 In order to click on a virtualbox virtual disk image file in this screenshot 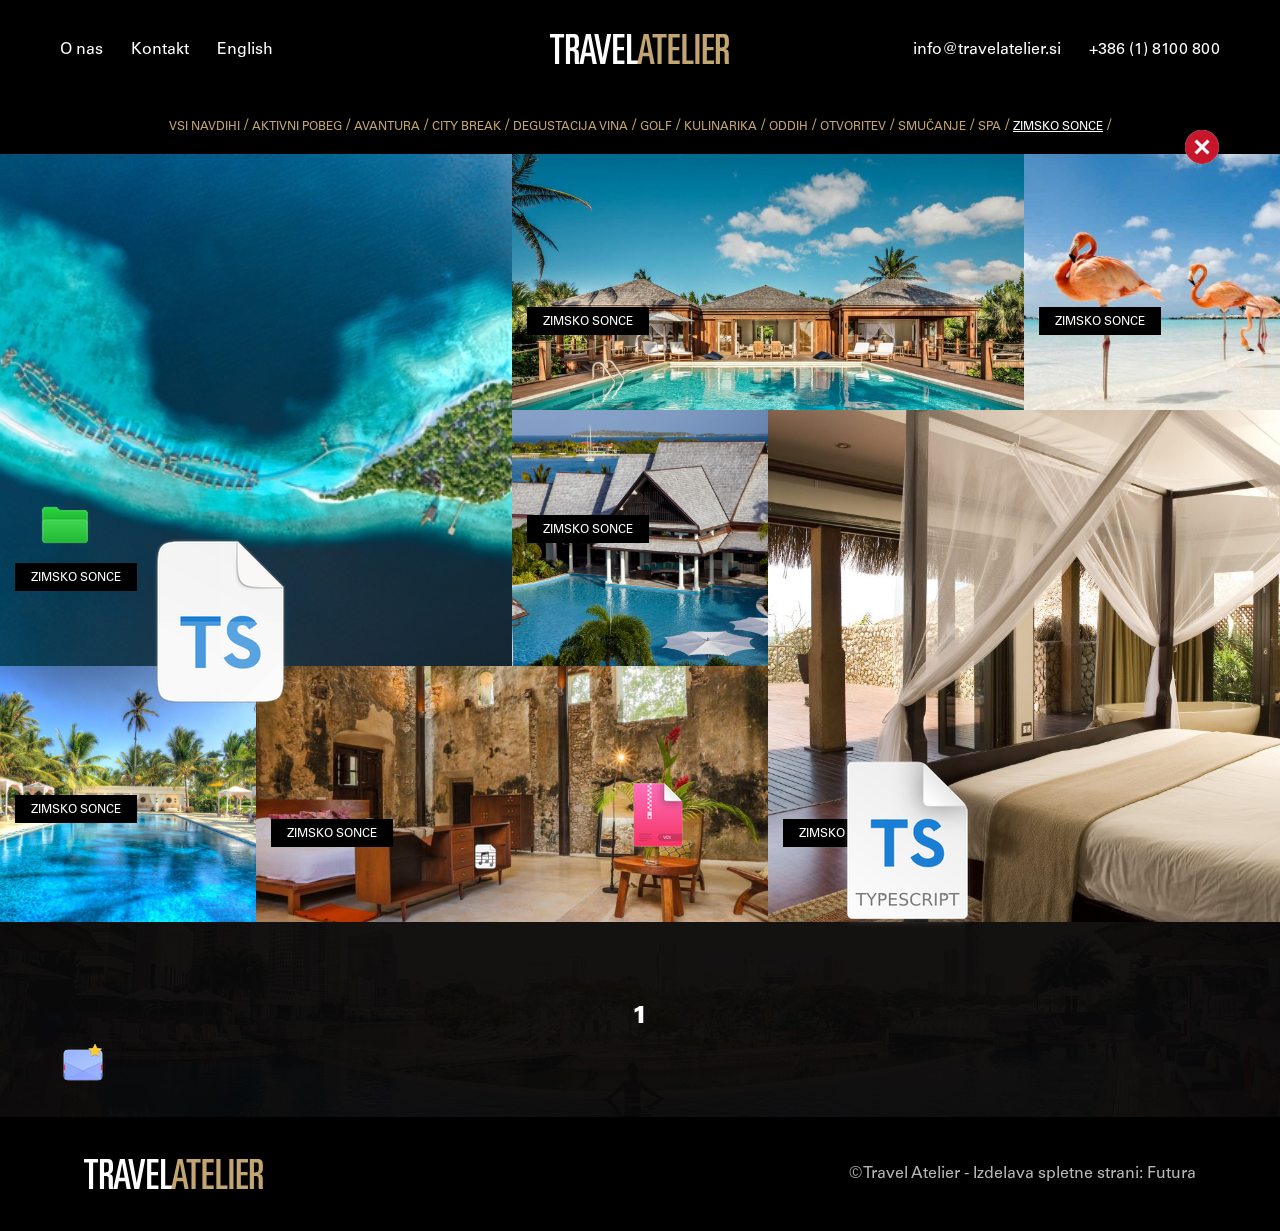, I will do `click(658, 816)`.